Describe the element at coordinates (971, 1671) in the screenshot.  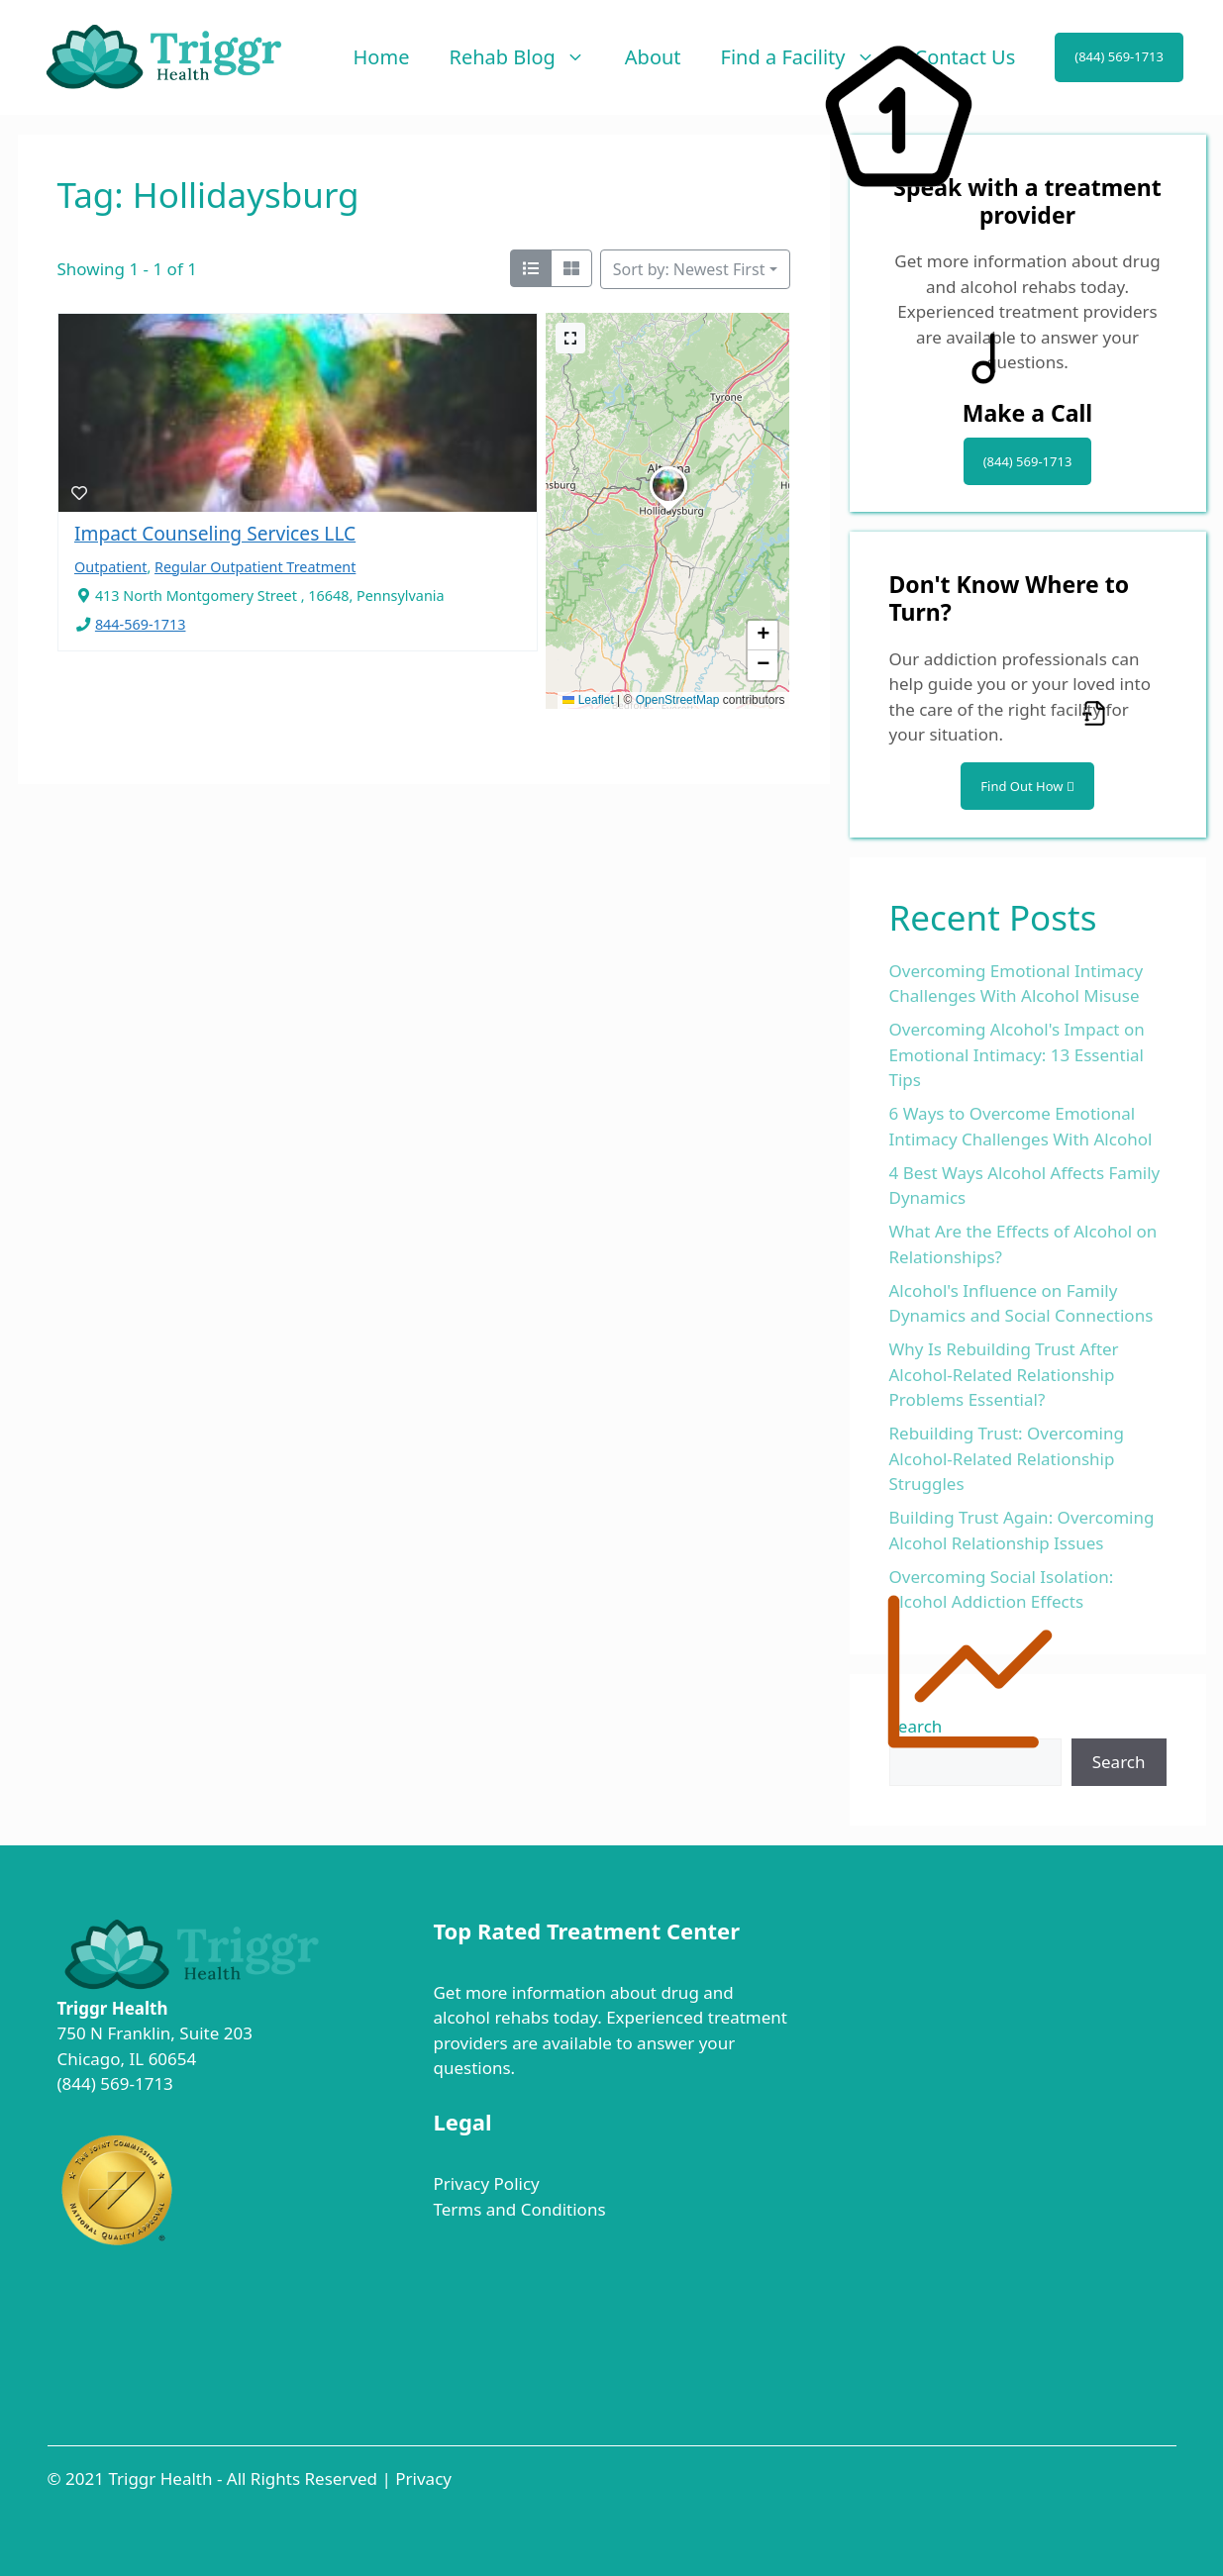
I see `view analytics or statistics` at that location.